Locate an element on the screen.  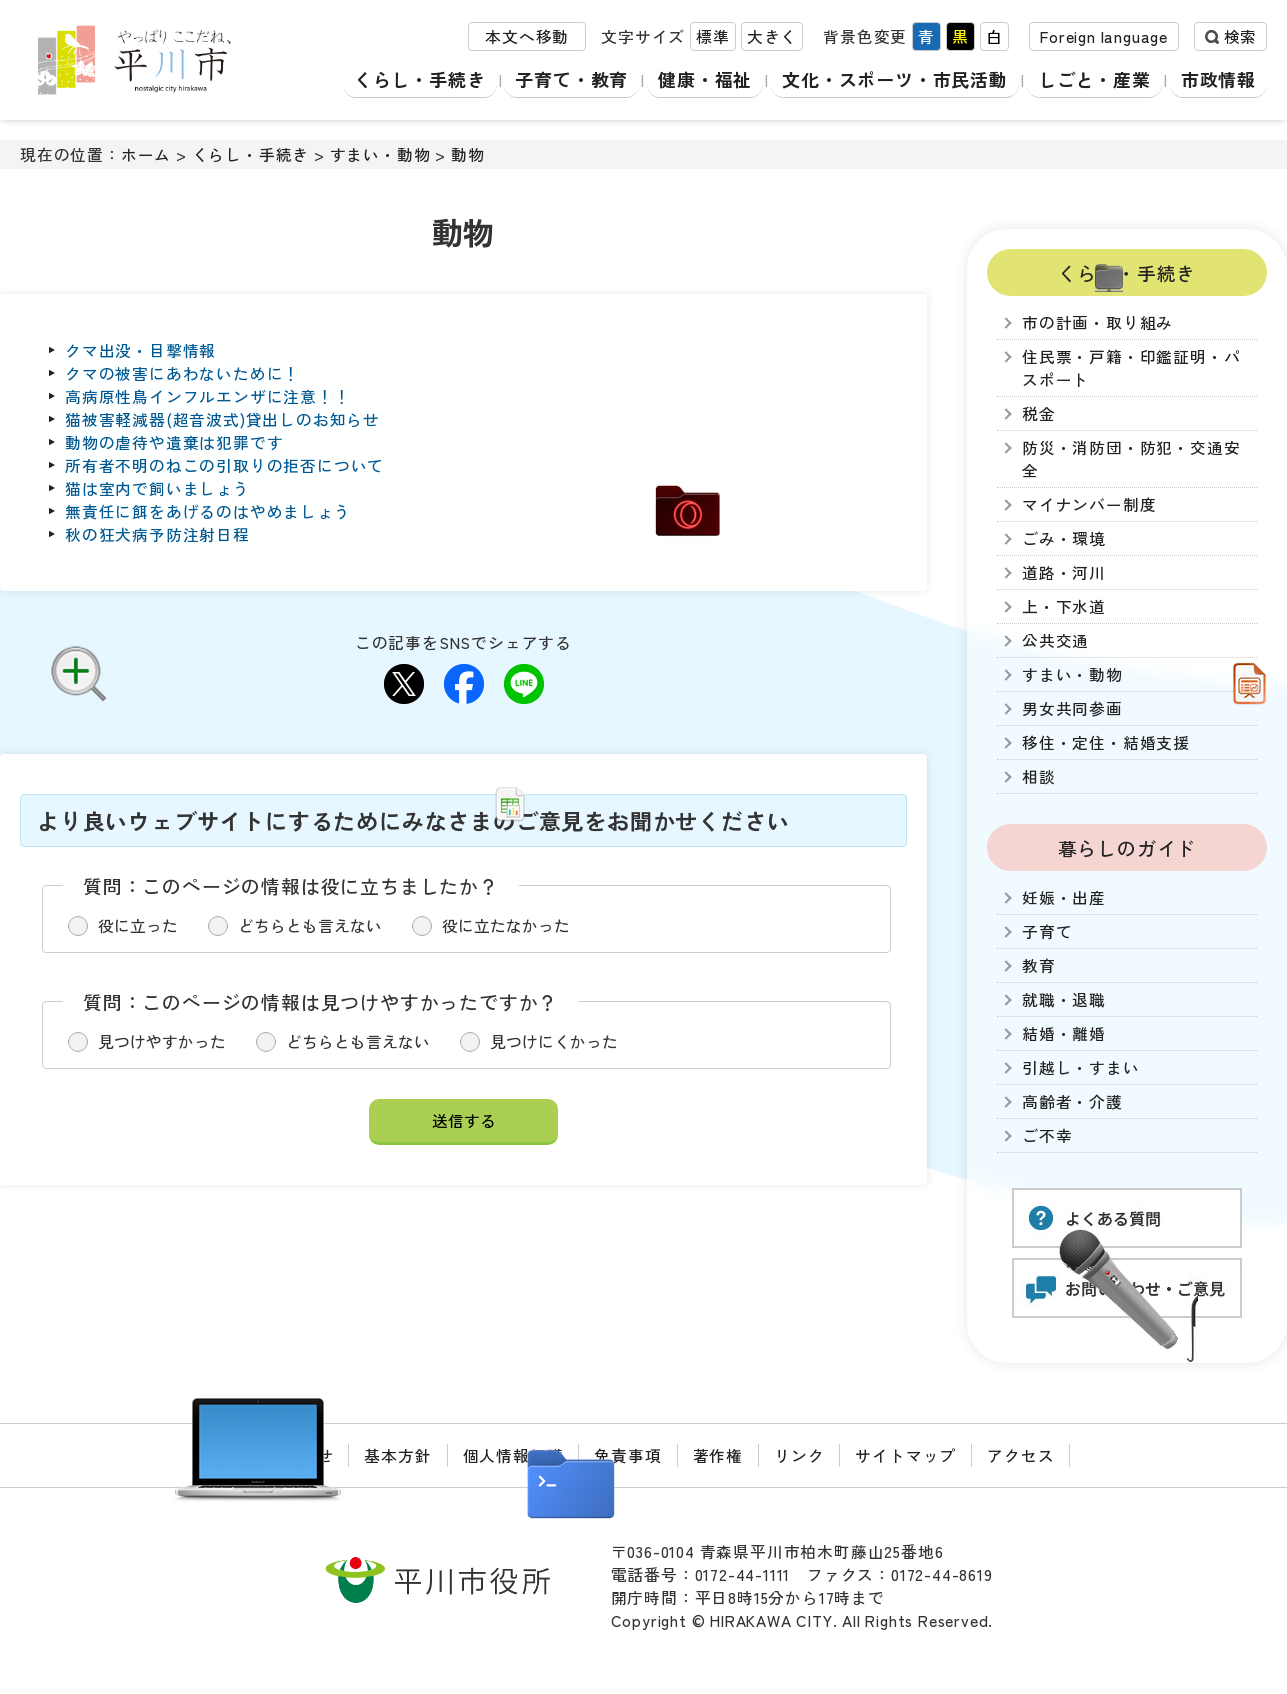
open Opera GX browser files folder is located at coordinates (687, 512).